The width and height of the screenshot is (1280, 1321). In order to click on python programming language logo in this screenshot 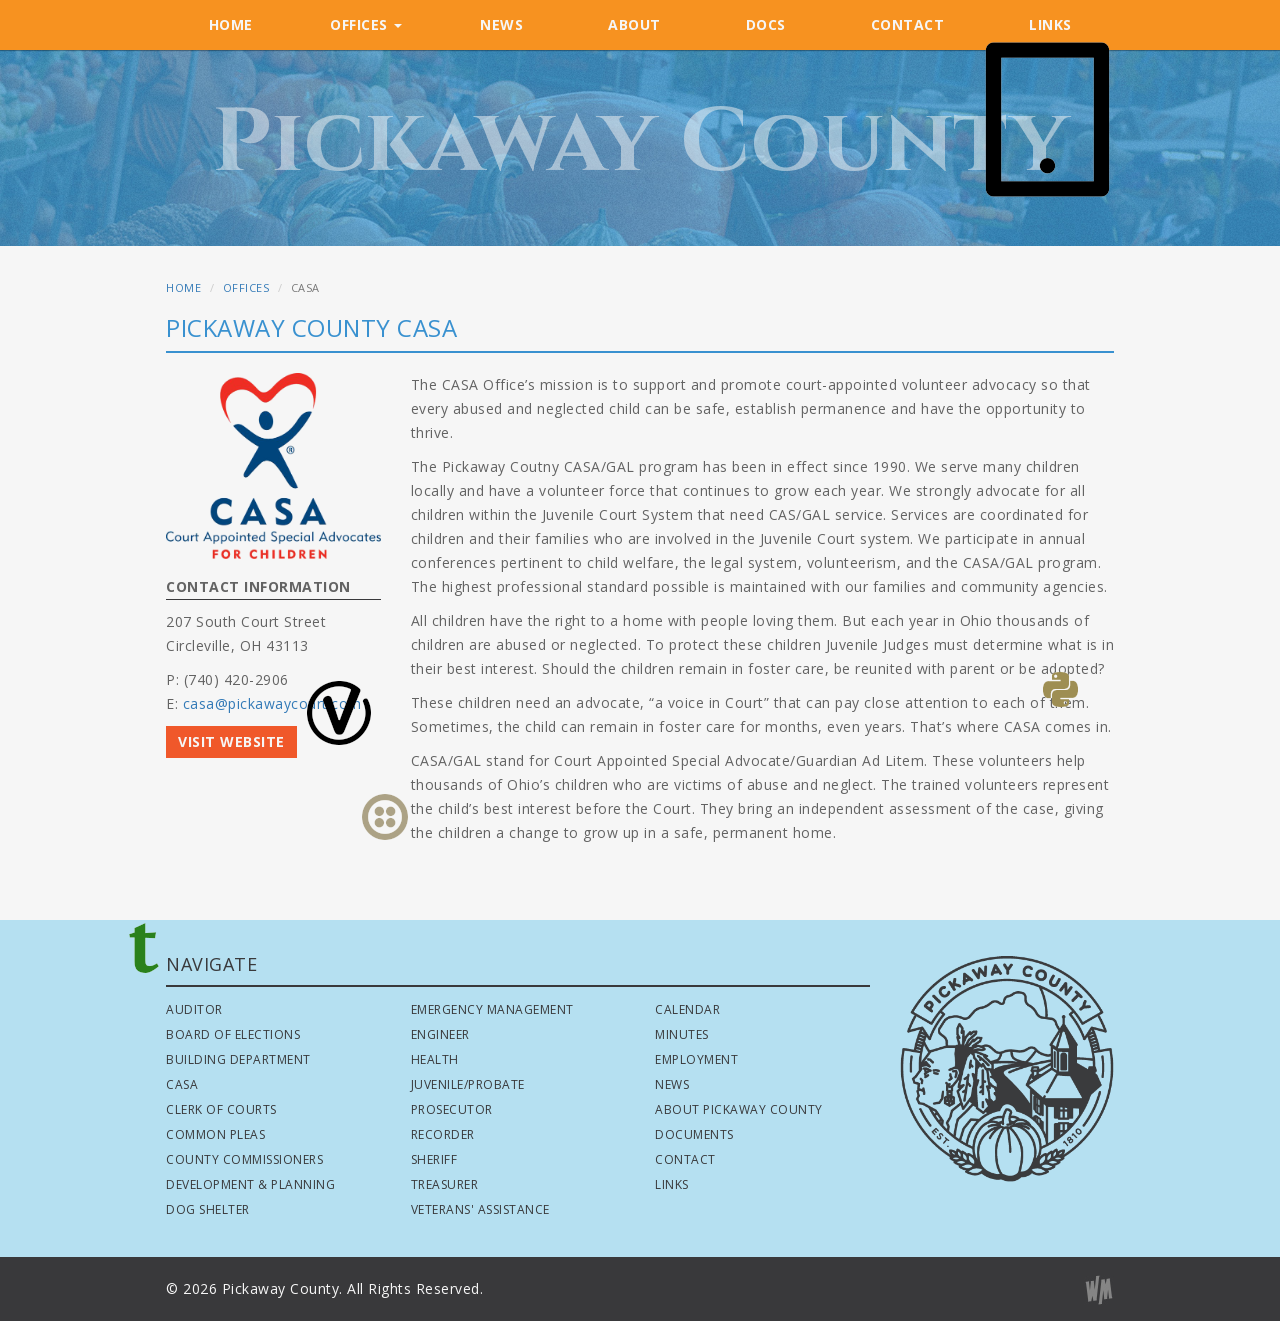, I will do `click(1060, 689)`.